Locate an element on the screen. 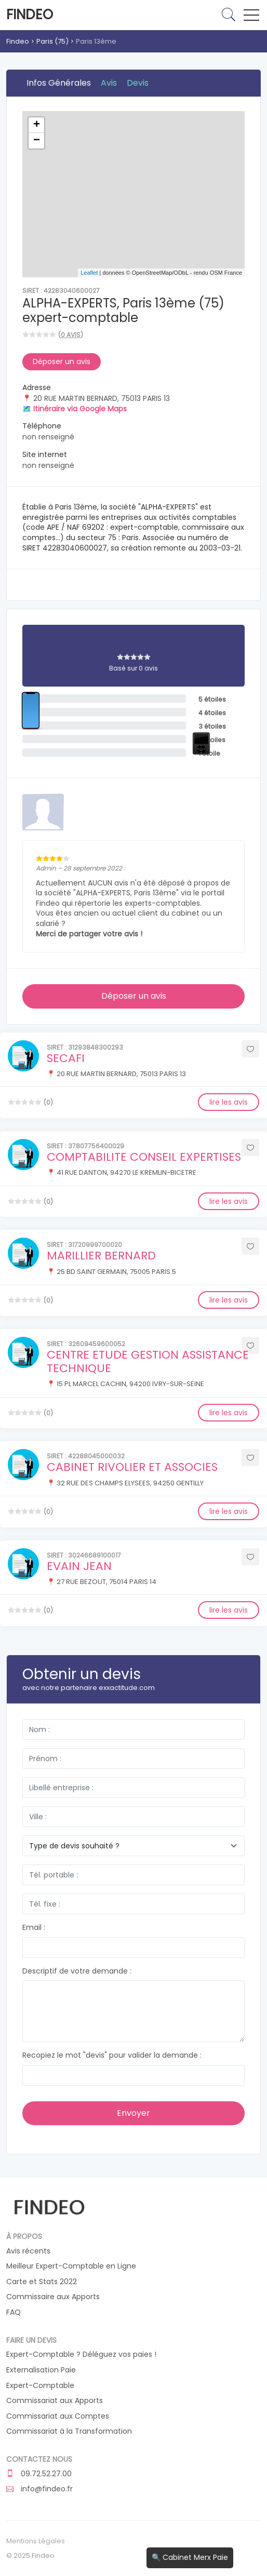 The width and height of the screenshot is (267, 2576). iPhone 12 device icon in red is located at coordinates (31, 711).